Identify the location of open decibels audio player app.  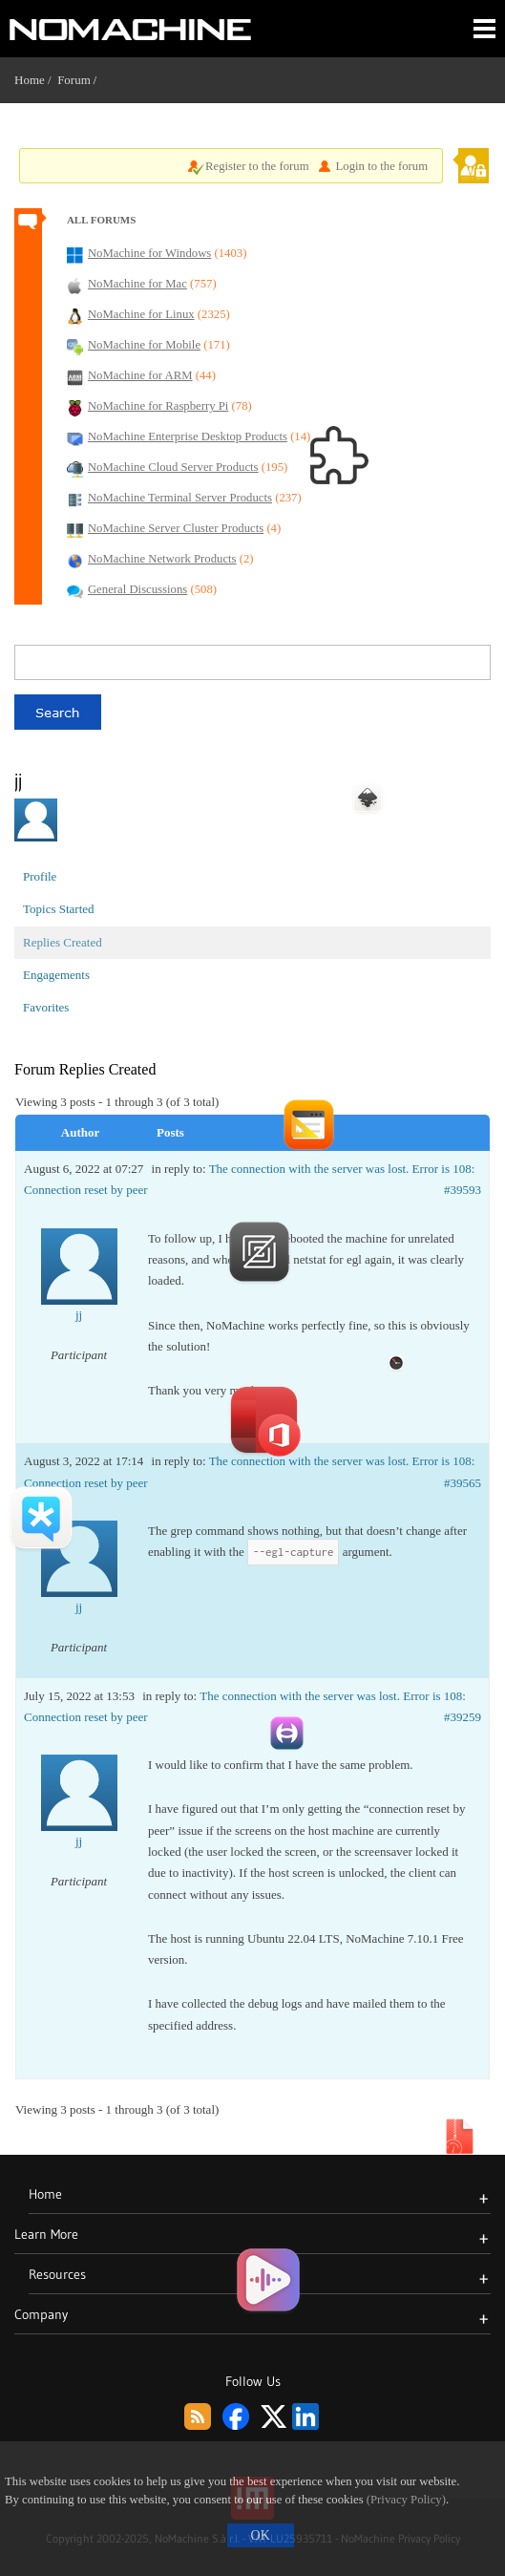
(268, 2280).